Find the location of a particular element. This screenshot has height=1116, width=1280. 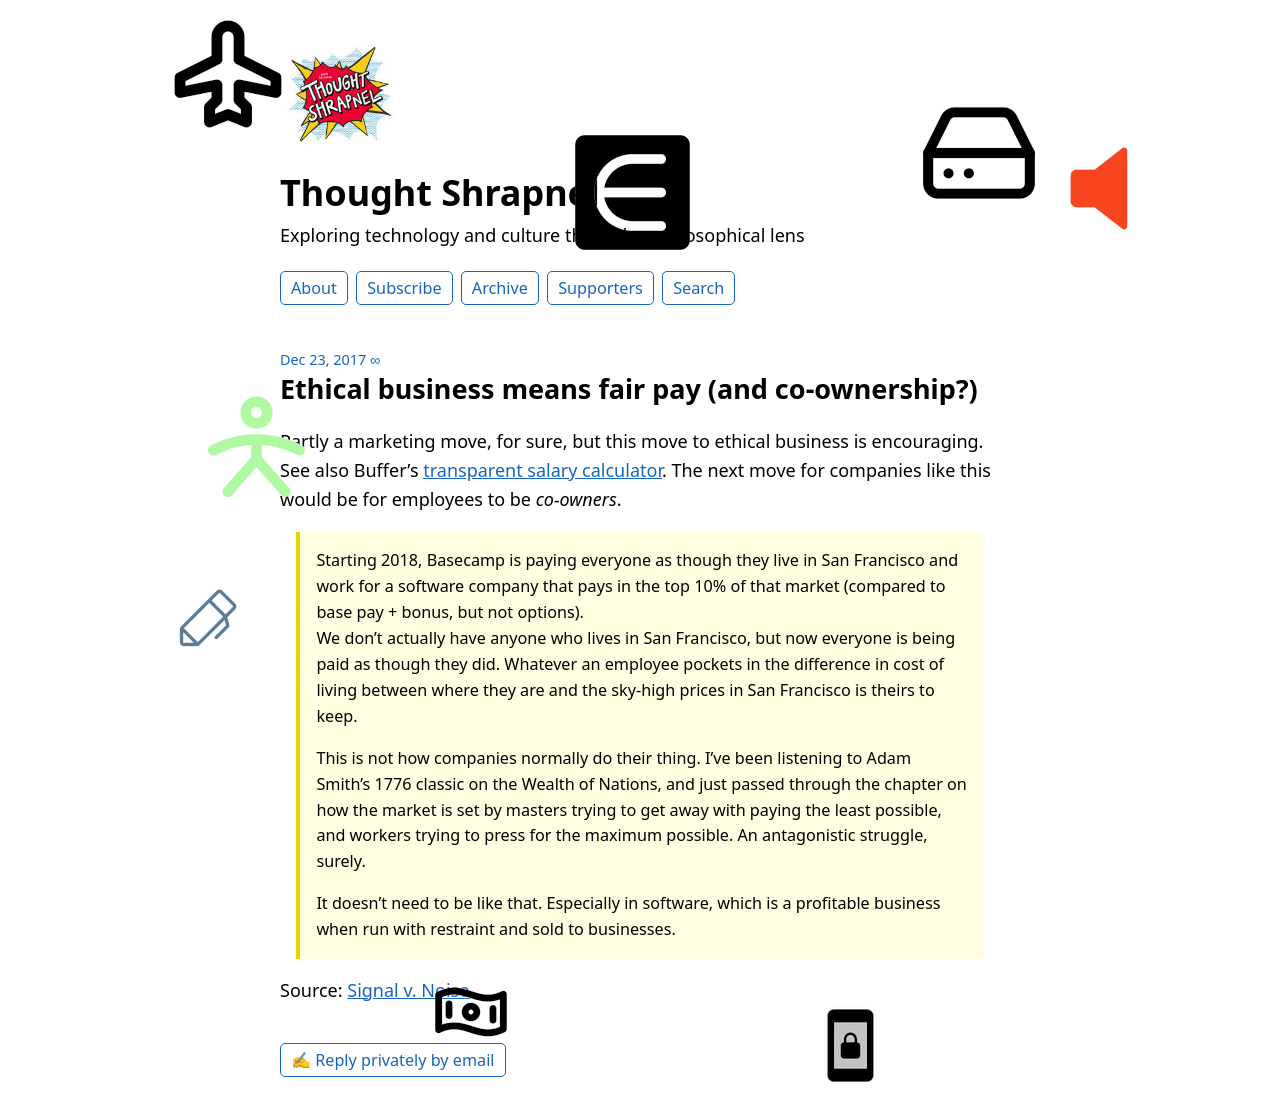

edit or modify content is located at coordinates (207, 619).